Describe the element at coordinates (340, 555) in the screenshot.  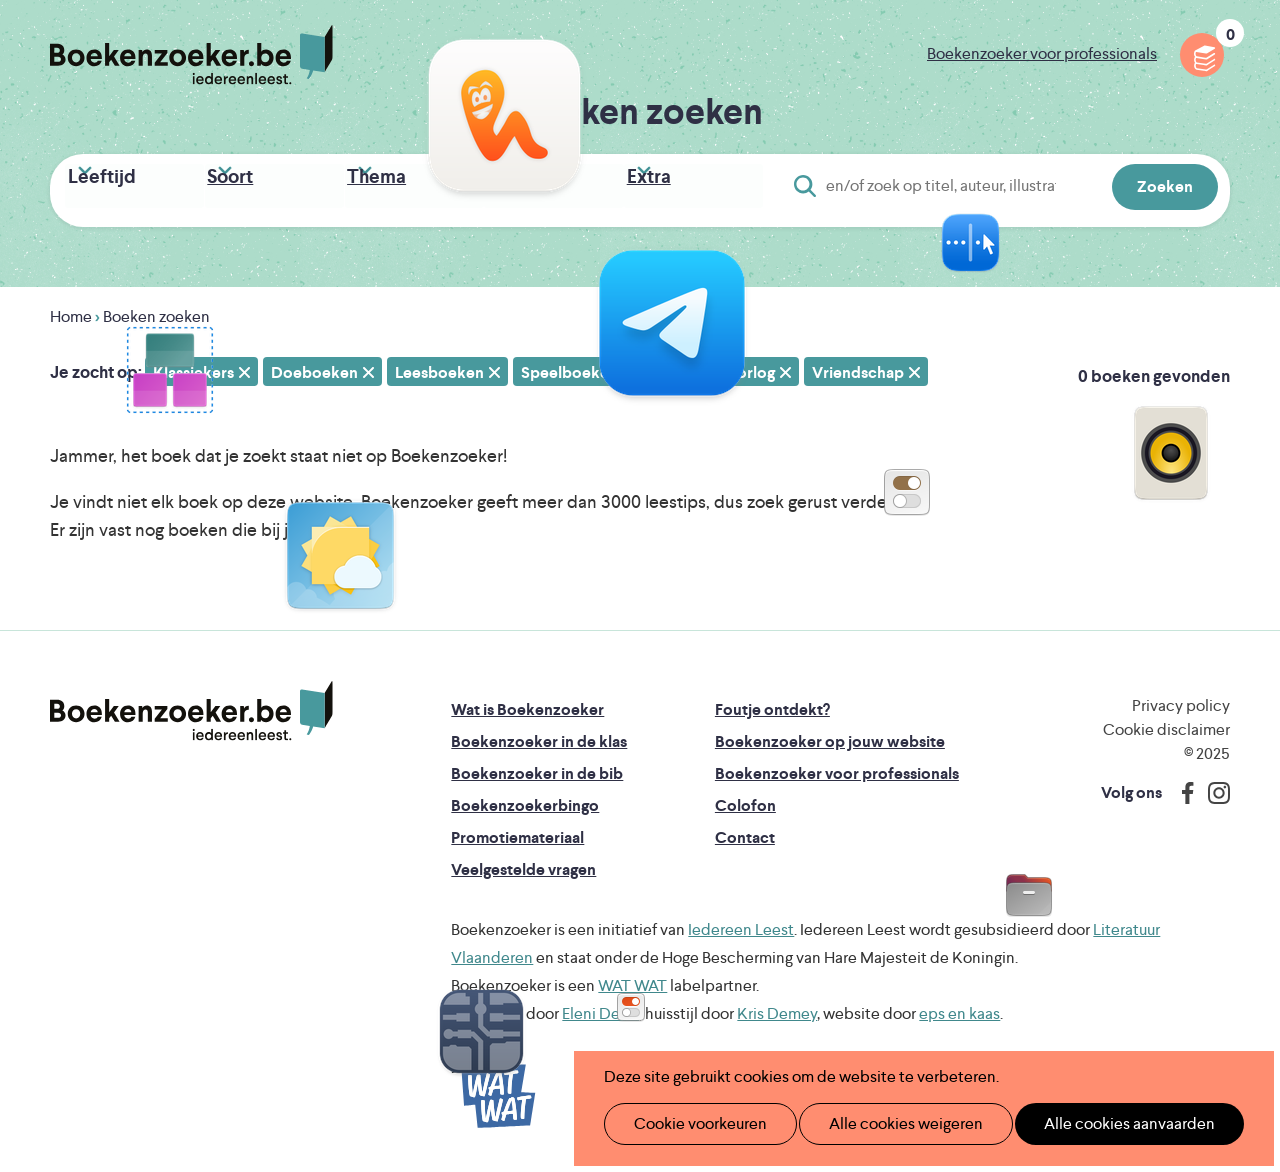
I see `open the weather app` at that location.